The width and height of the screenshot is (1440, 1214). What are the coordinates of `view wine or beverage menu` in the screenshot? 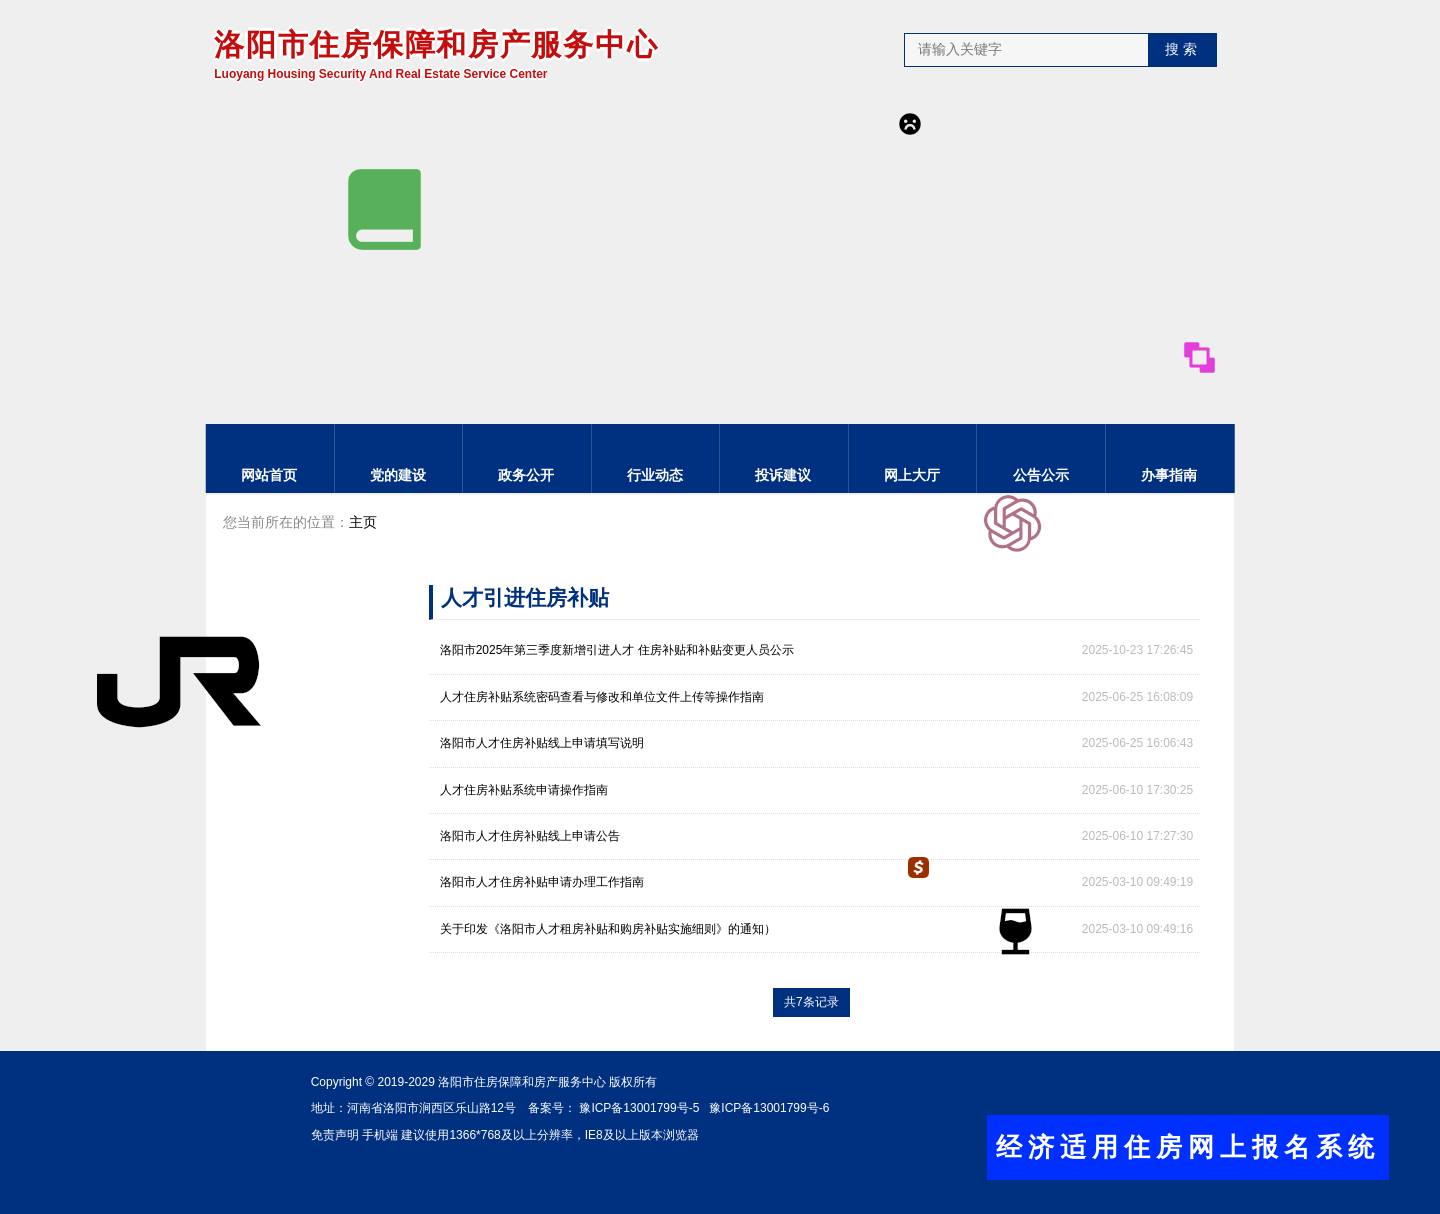 It's located at (1015, 931).